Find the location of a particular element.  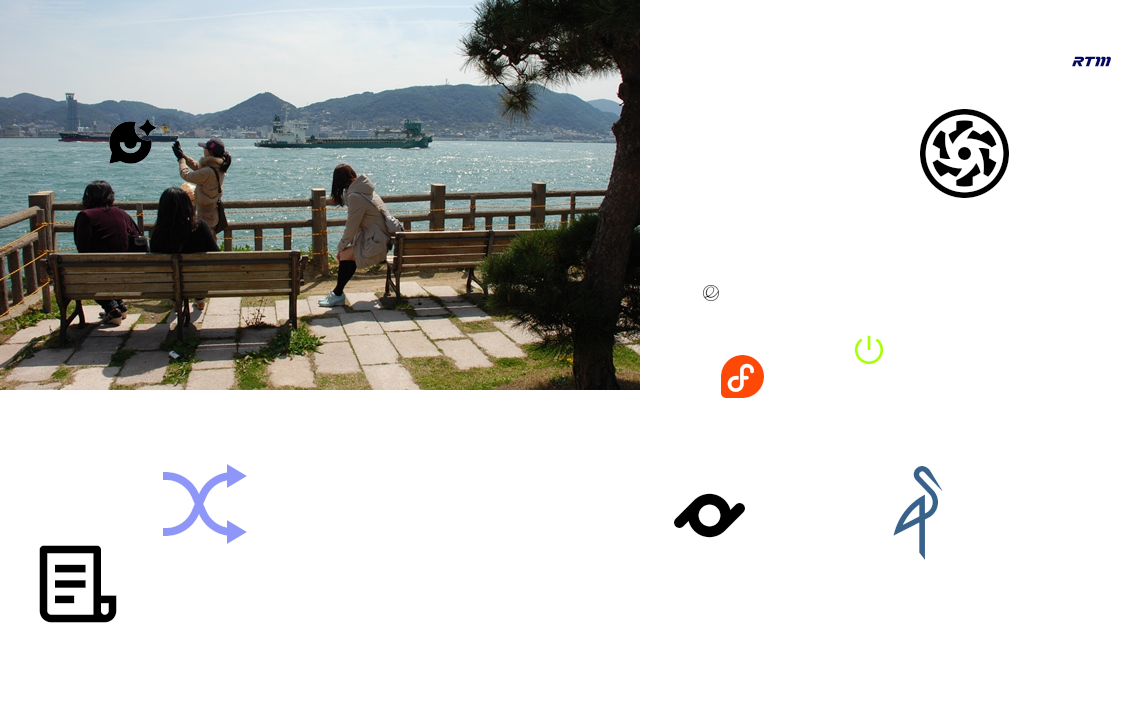

view document list or file directory is located at coordinates (78, 584).